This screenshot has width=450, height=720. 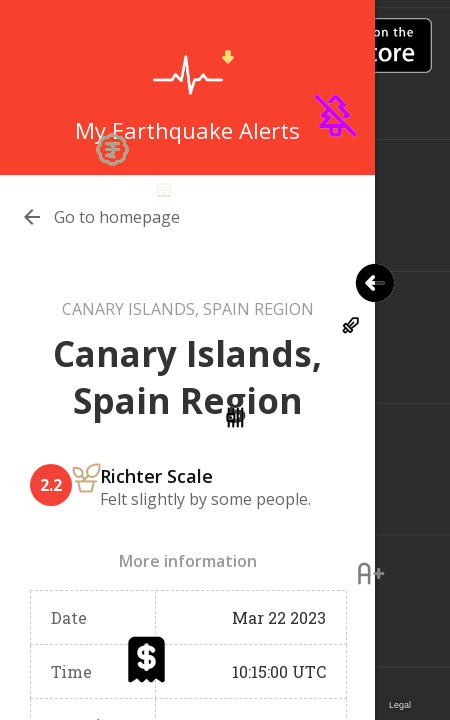 I want to click on indicates a prison or correctional facility location, so click(x=235, y=417).